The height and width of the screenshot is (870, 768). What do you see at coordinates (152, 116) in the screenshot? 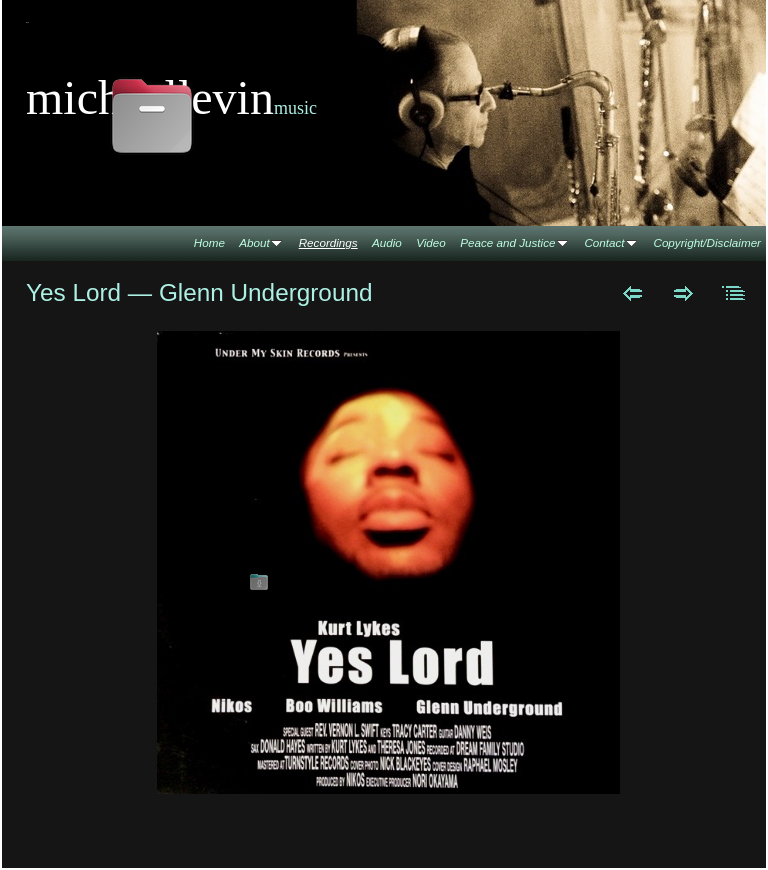
I see `open the file manager application` at bounding box center [152, 116].